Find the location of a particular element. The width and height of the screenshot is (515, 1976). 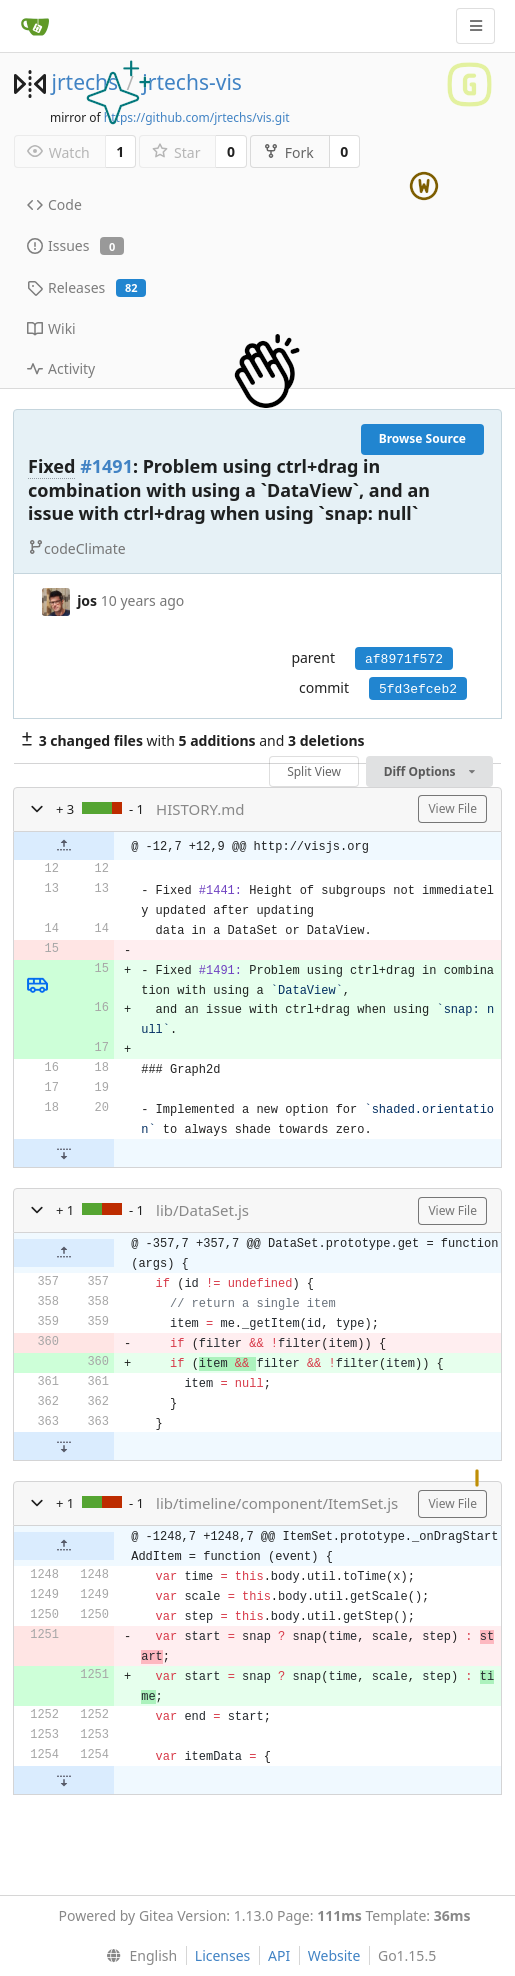

google or g suite service shortcut is located at coordinates (469, 84).